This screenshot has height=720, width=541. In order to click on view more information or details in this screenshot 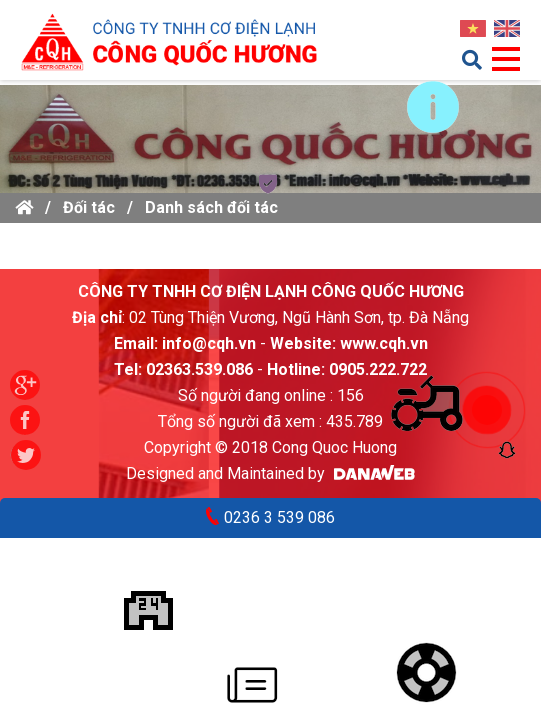, I will do `click(433, 107)`.